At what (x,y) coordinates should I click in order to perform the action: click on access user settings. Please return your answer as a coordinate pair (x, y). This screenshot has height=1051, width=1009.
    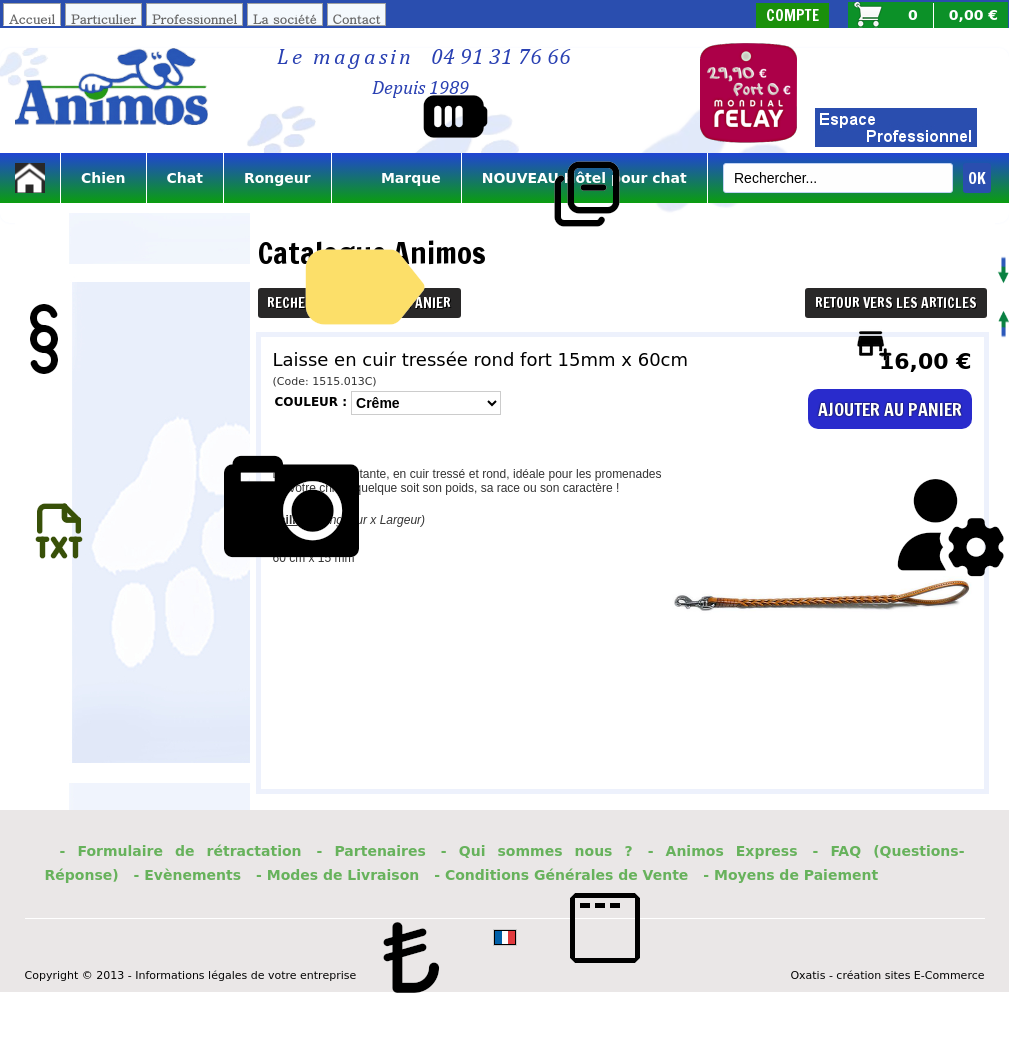
    Looking at the image, I should click on (947, 524).